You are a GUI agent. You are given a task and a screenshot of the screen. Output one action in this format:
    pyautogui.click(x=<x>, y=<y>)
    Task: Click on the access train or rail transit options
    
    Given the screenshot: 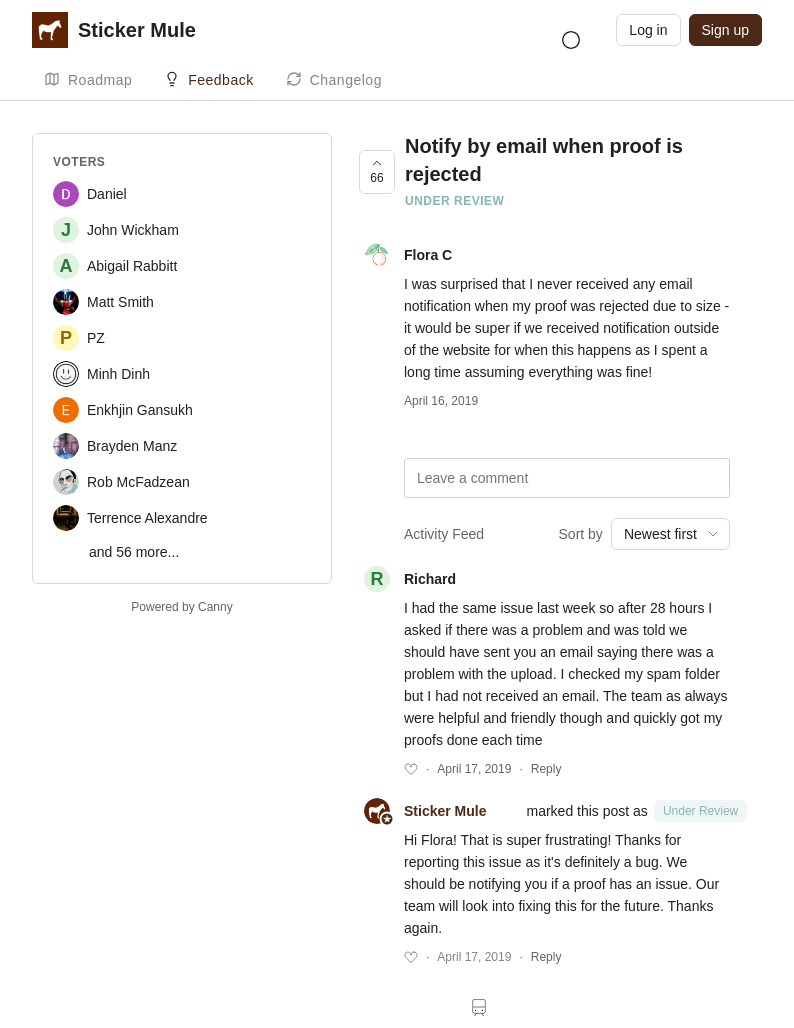 What is the action you would take?
    pyautogui.click(x=479, y=1007)
    